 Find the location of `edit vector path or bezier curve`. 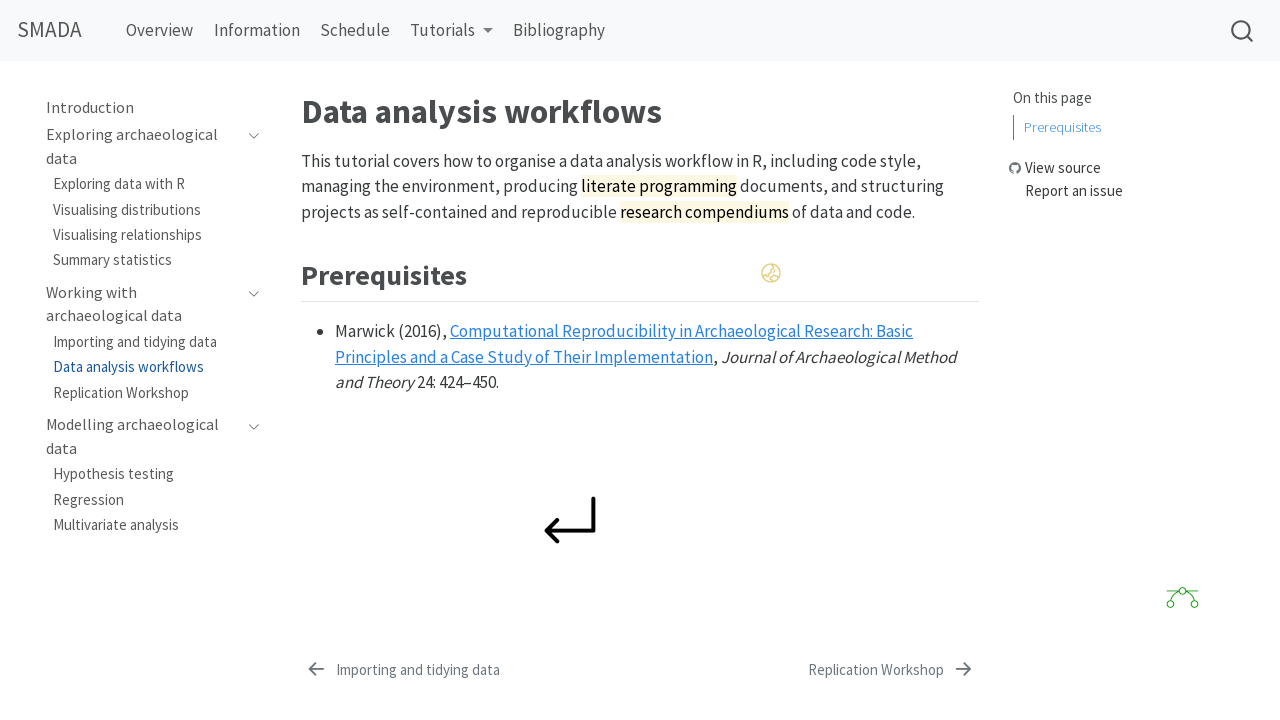

edit vector path or bezier curve is located at coordinates (1182, 597).